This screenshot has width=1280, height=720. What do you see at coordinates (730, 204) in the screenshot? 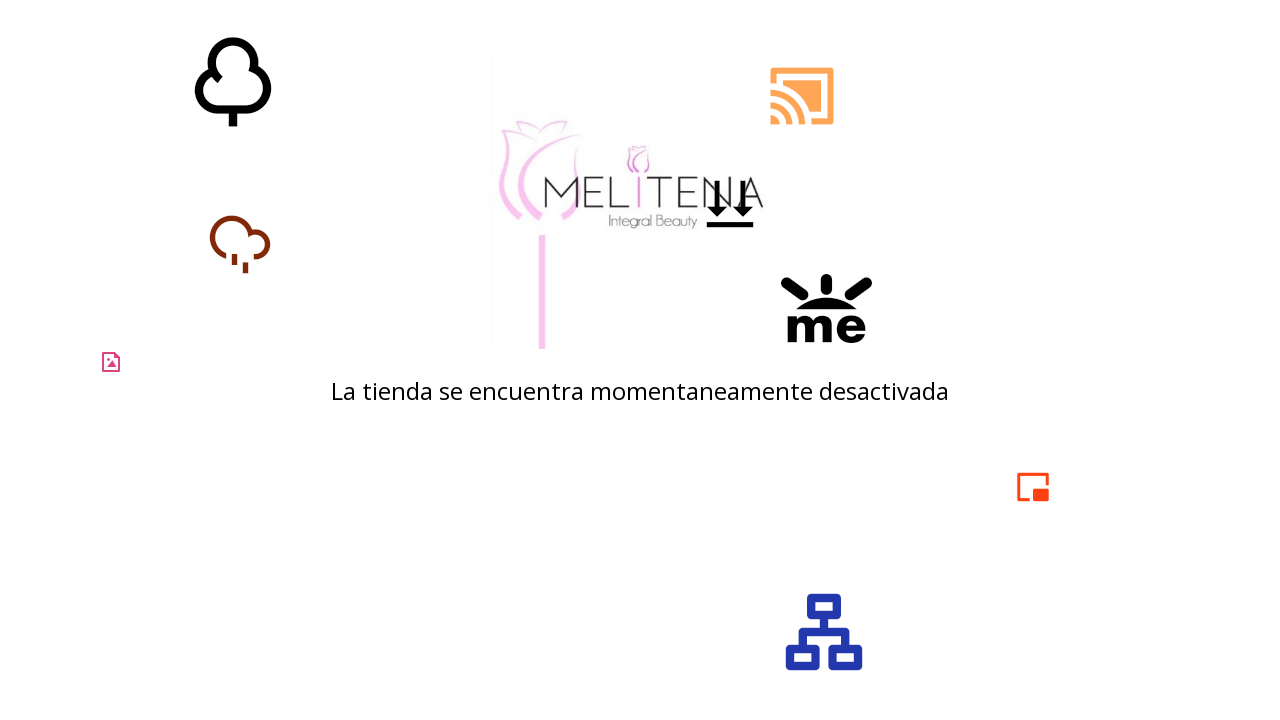
I see `align selected elements to the bottom` at bounding box center [730, 204].